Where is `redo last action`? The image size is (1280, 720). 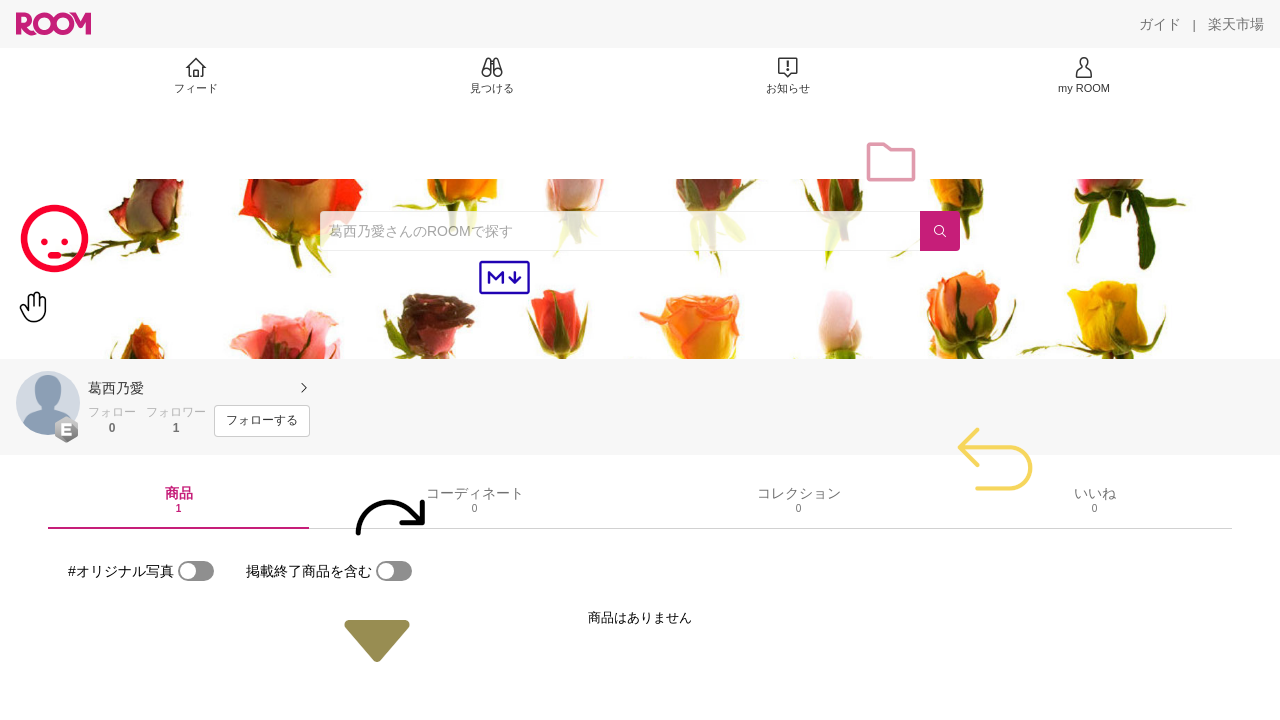
redo last action is located at coordinates (389, 515).